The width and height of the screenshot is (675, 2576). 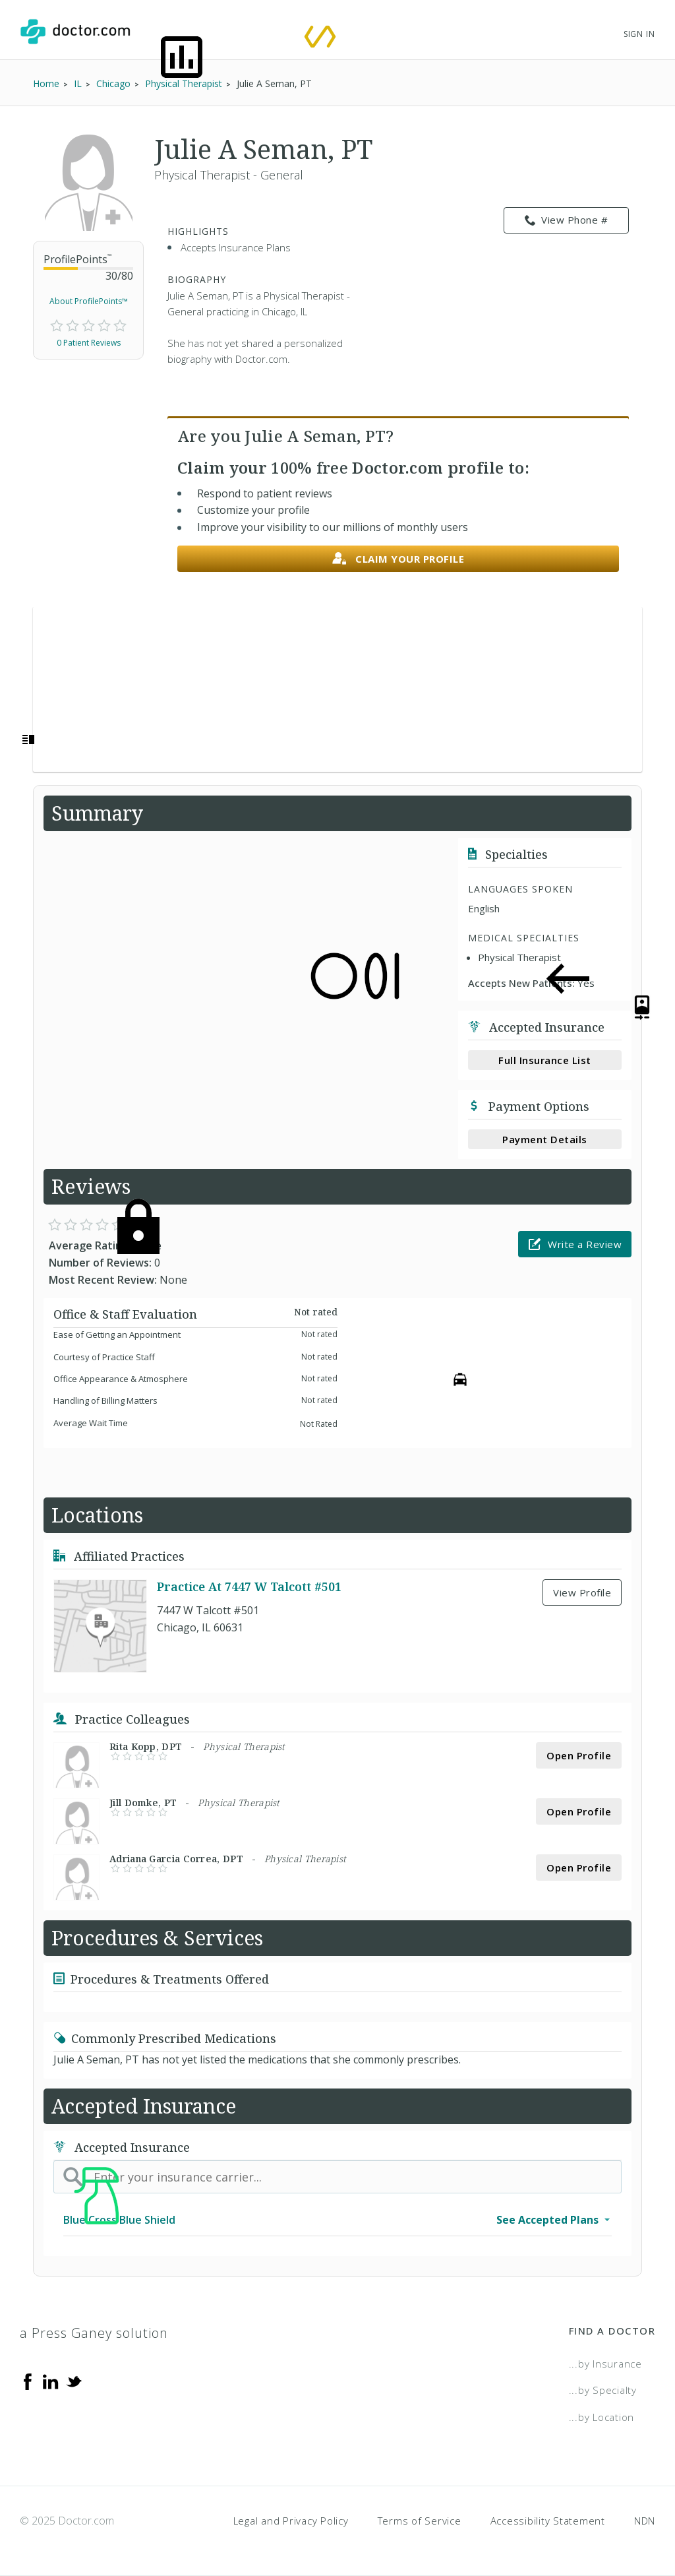 What do you see at coordinates (138, 1228) in the screenshot?
I see `lock or secure this item` at bounding box center [138, 1228].